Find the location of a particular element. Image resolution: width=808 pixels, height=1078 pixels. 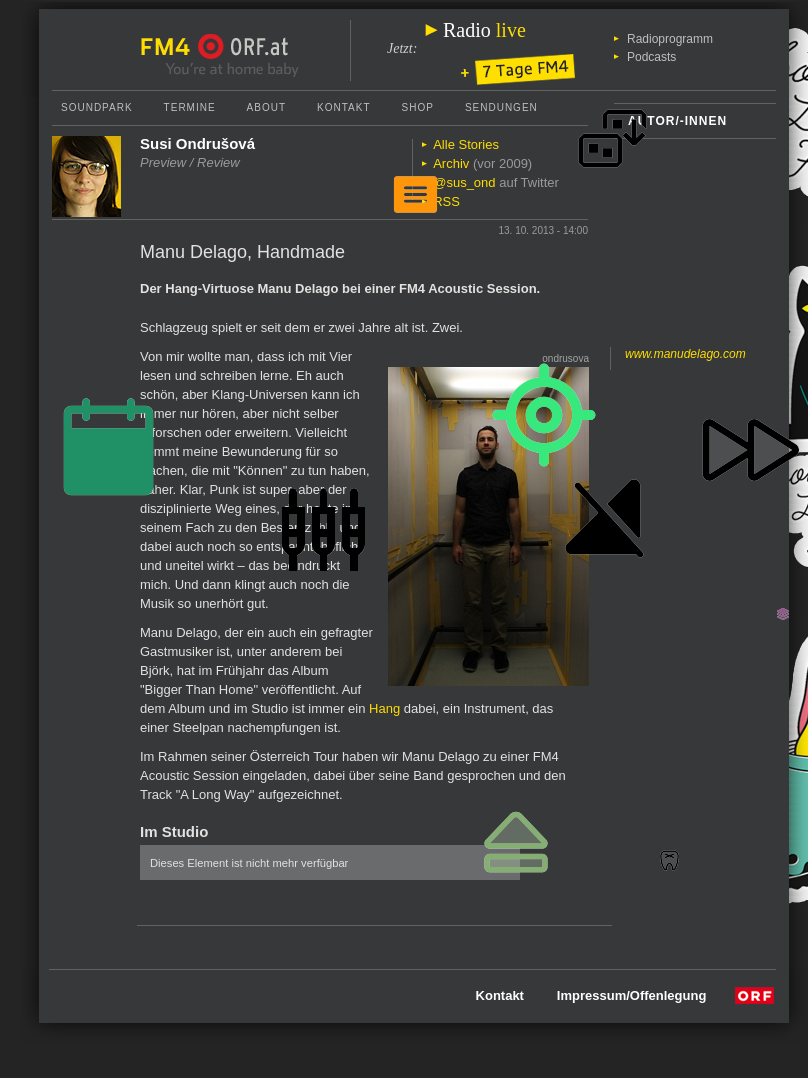

view article or document content is located at coordinates (415, 194).